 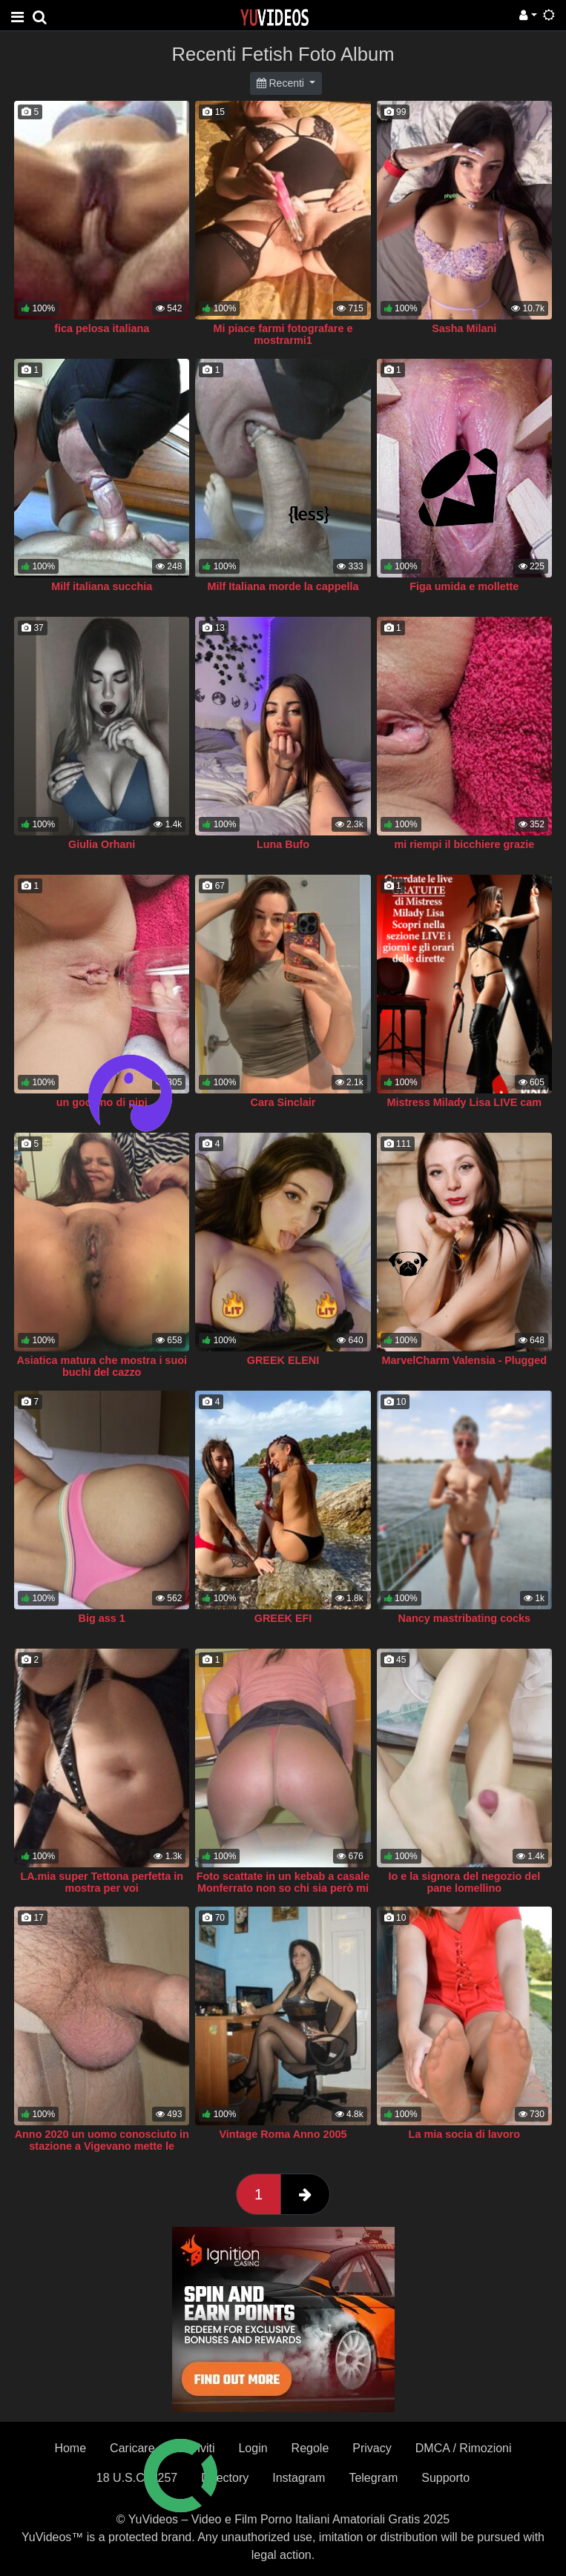 What do you see at coordinates (451, 196) in the screenshot?
I see `visit phpBB forum software website` at bounding box center [451, 196].